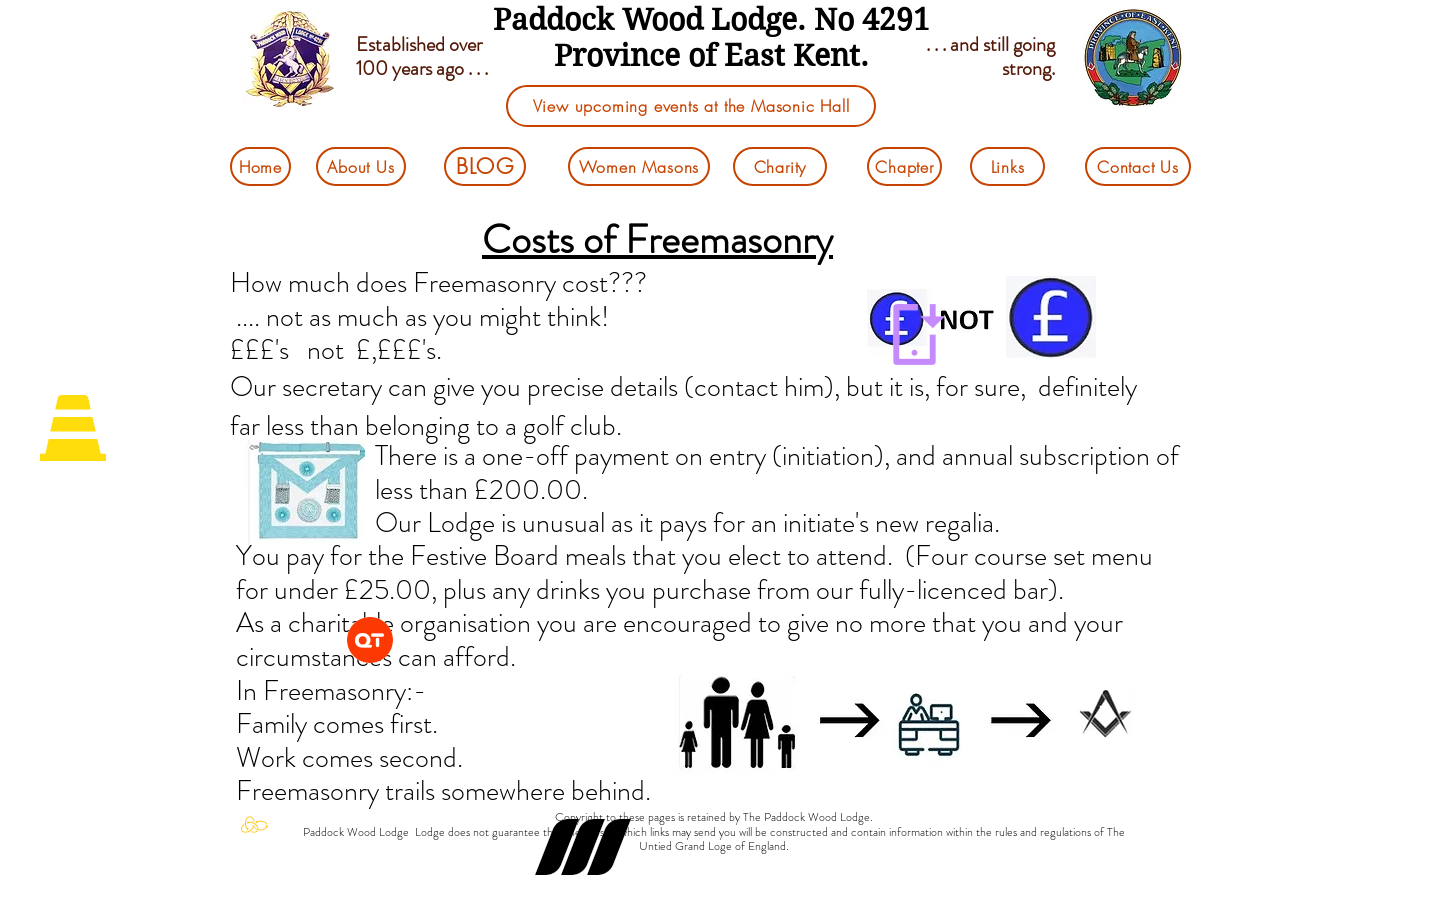 This screenshot has width=1440, height=904. What do you see at coordinates (254, 824) in the screenshot?
I see `redux-saga library logo` at bounding box center [254, 824].